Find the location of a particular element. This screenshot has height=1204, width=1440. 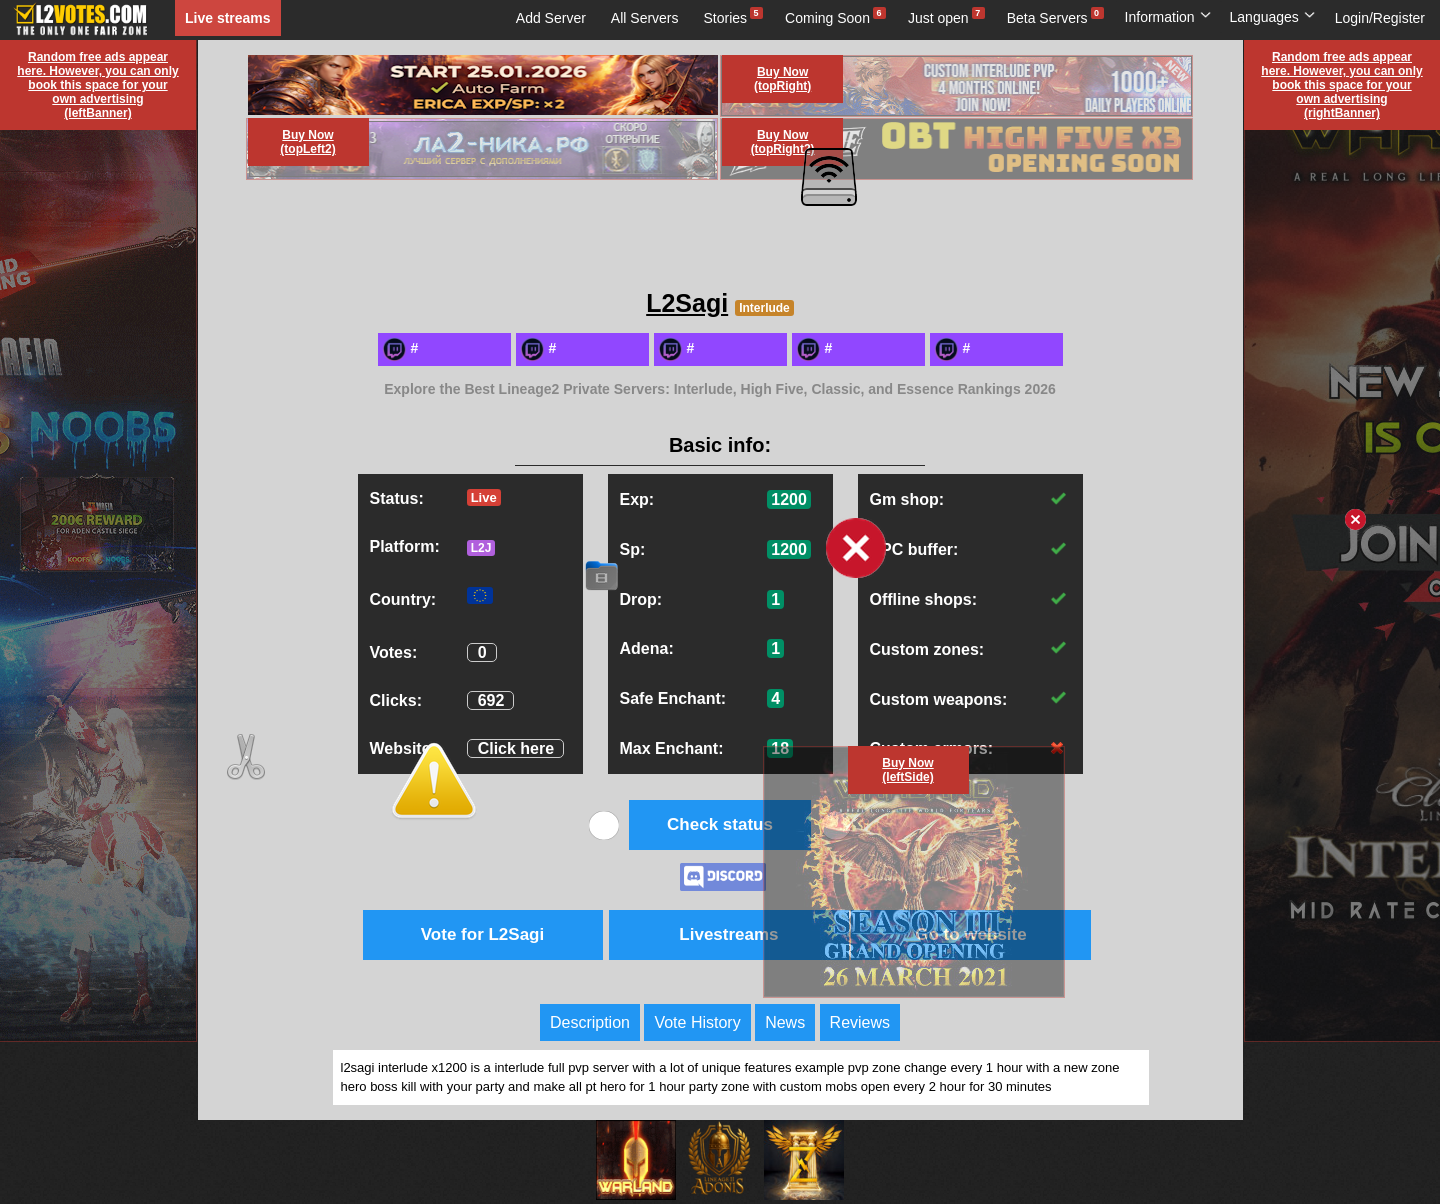

indicates a warning or caution alert requiring attention is located at coordinates (434, 781).